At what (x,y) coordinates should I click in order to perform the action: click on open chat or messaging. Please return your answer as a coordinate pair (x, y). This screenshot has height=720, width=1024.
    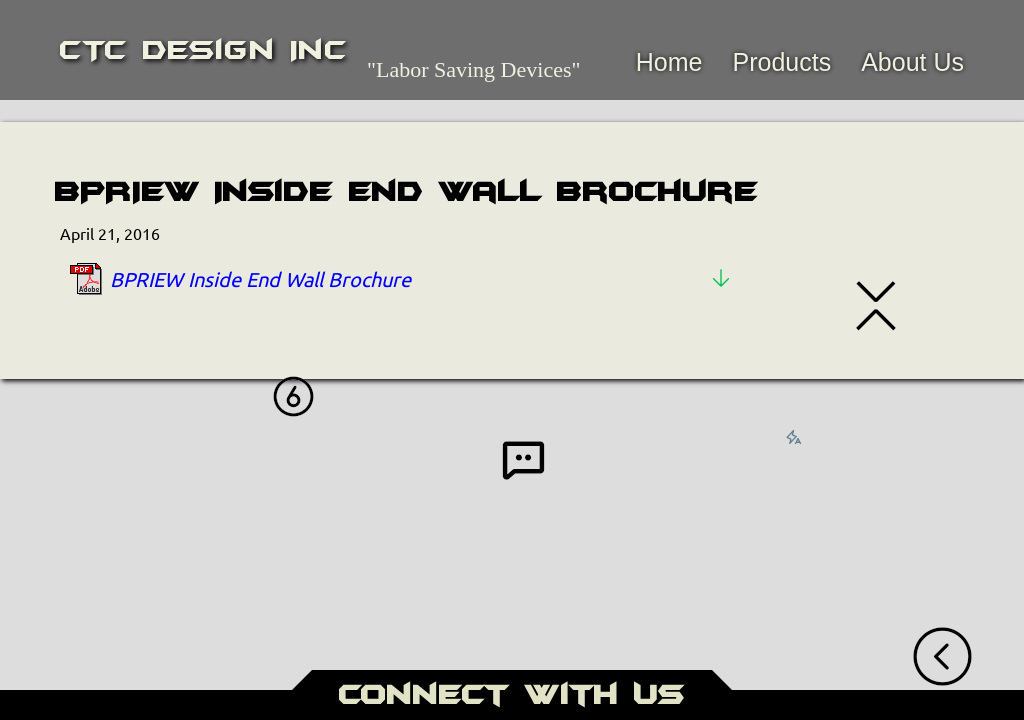
    Looking at the image, I should click on (523, 457).